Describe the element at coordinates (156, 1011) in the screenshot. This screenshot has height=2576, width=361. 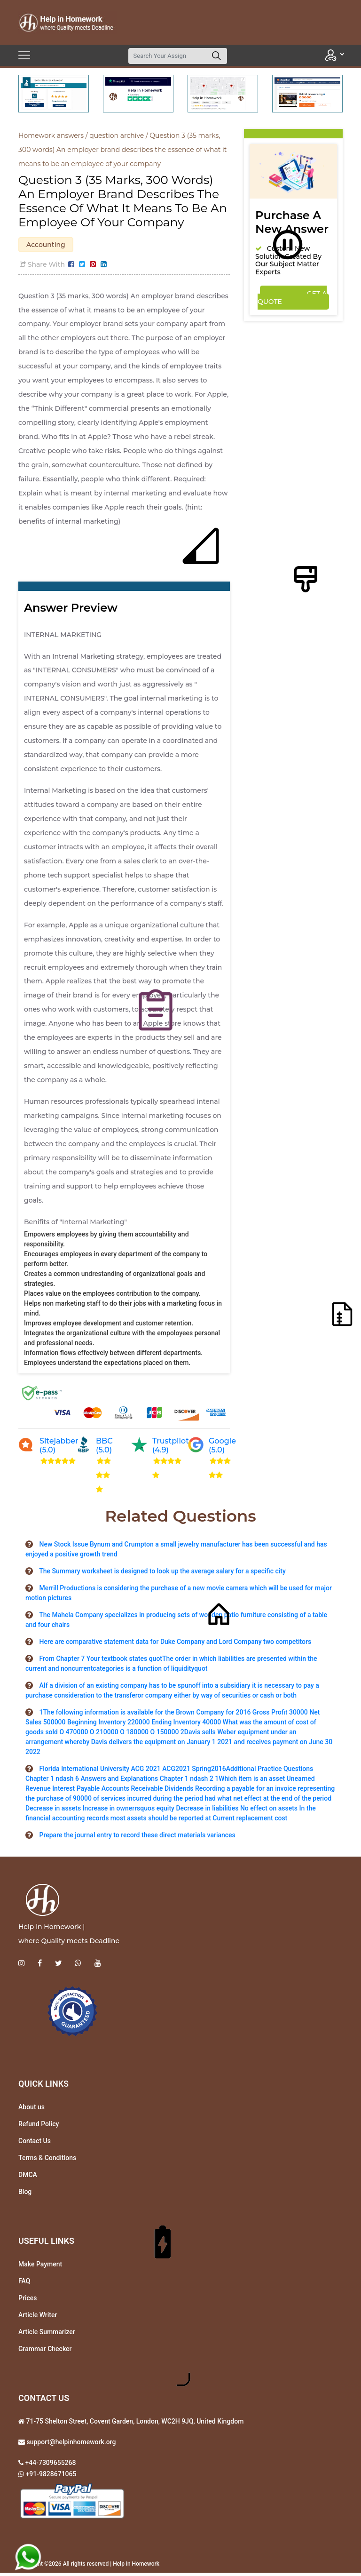
I see `view clipboard contents` at that location.